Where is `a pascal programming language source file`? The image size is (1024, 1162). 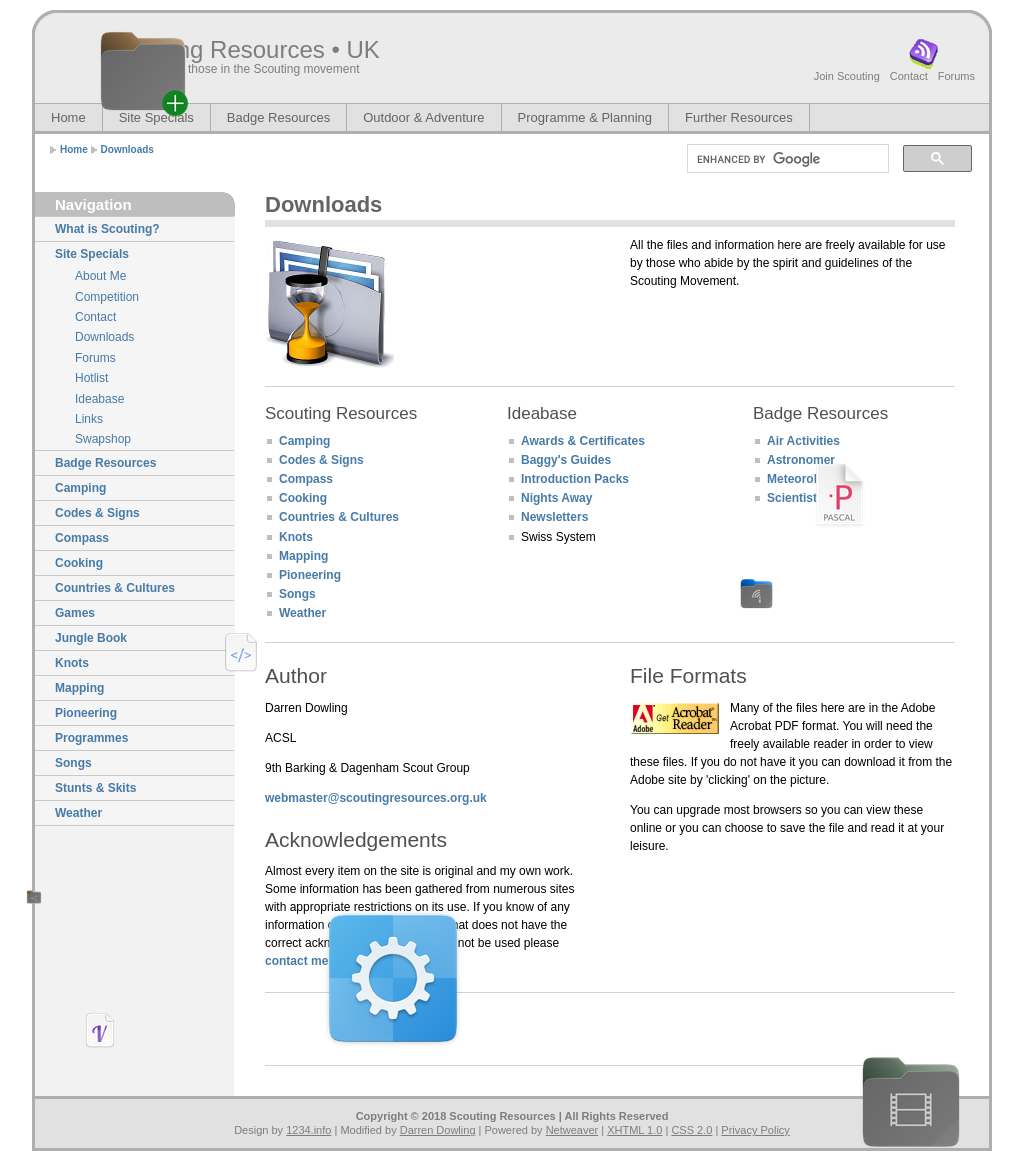
a pascal programming language source file is located at coordinates (839, 495).